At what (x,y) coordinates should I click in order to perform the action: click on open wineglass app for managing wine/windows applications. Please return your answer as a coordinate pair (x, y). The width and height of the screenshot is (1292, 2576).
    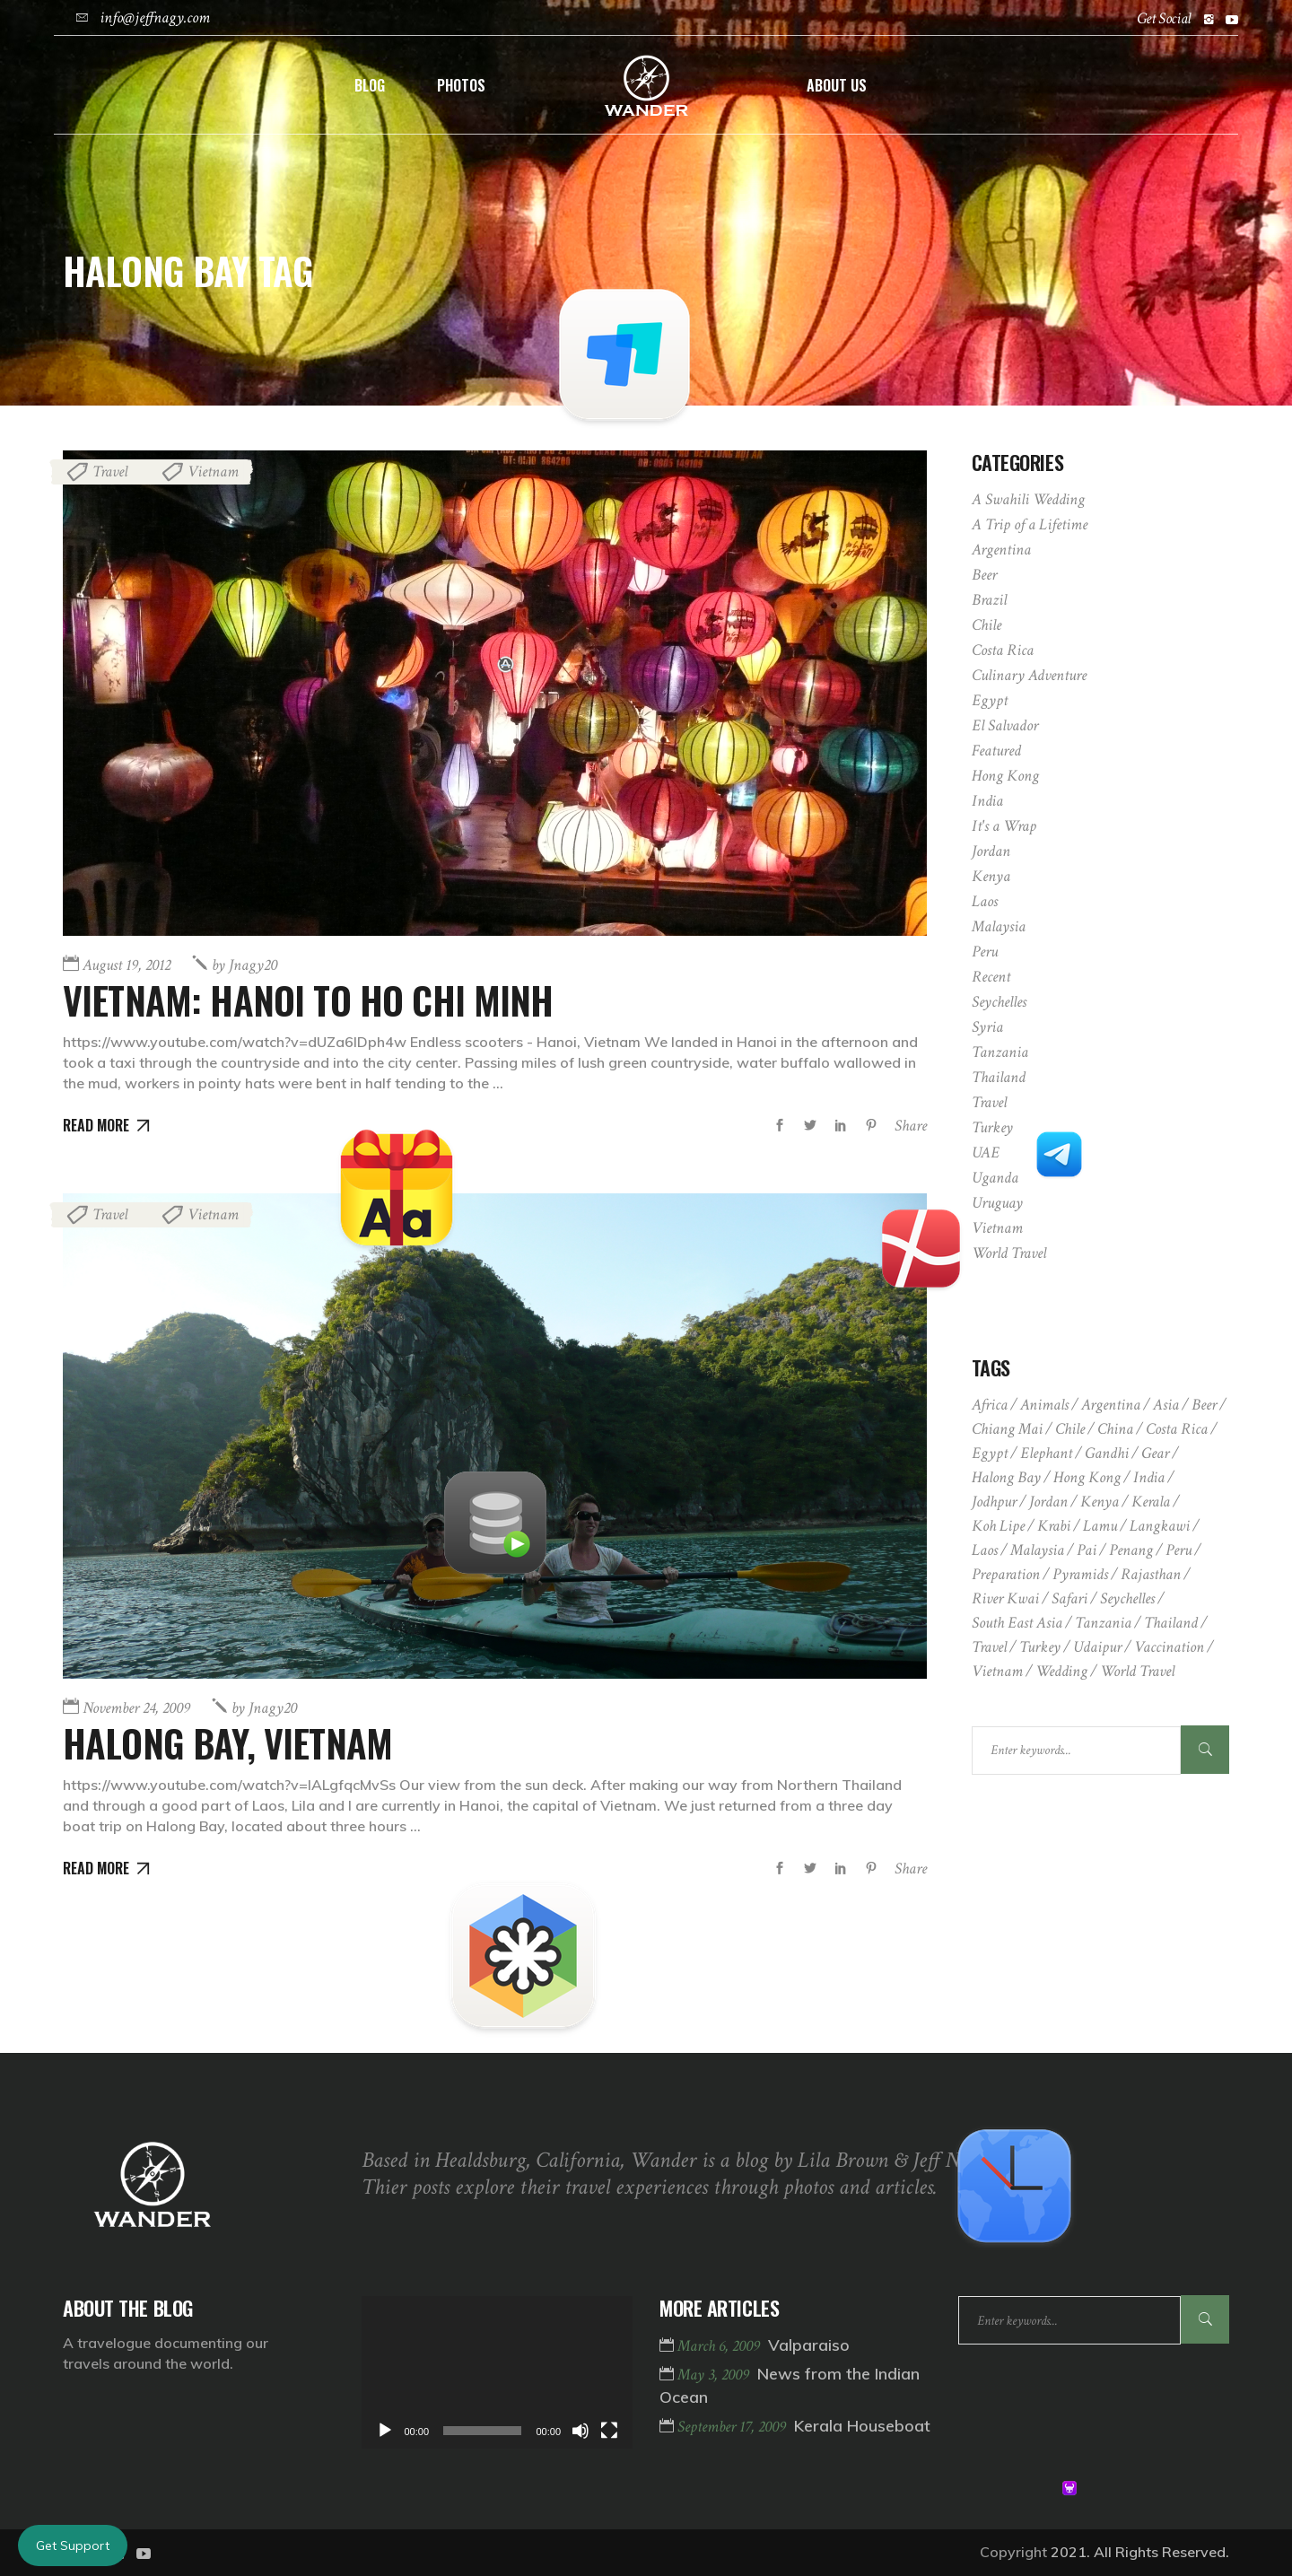
    Looking at the image, I should click on (921, 1248).